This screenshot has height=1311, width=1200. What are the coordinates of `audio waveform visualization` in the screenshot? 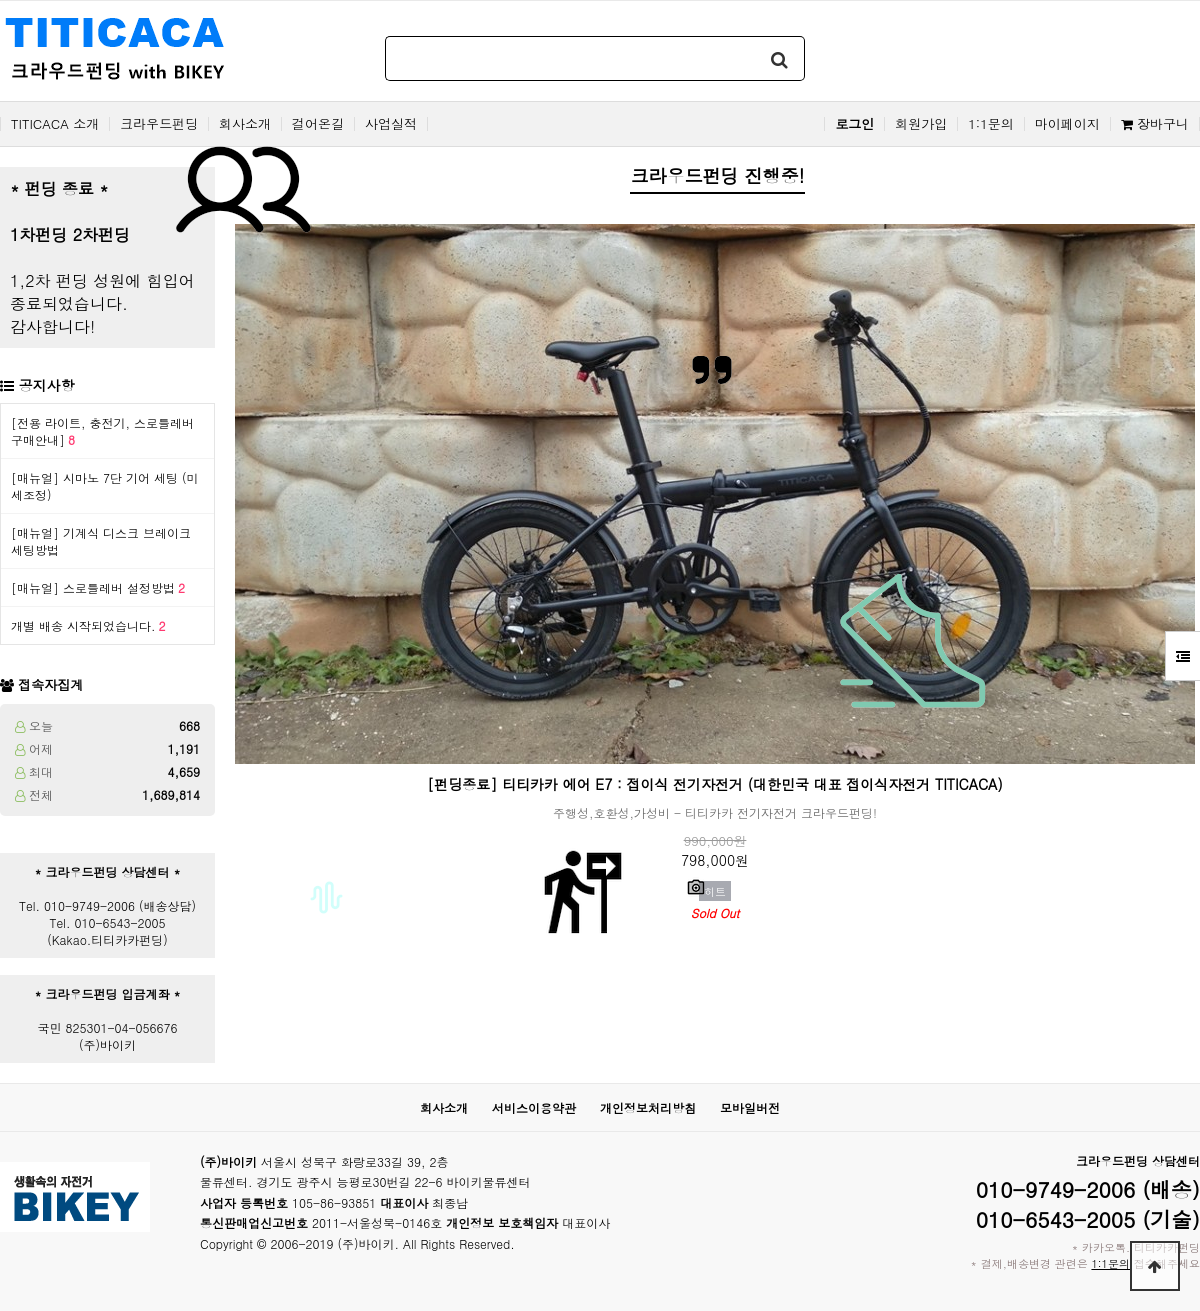 It's located at (326, 897).